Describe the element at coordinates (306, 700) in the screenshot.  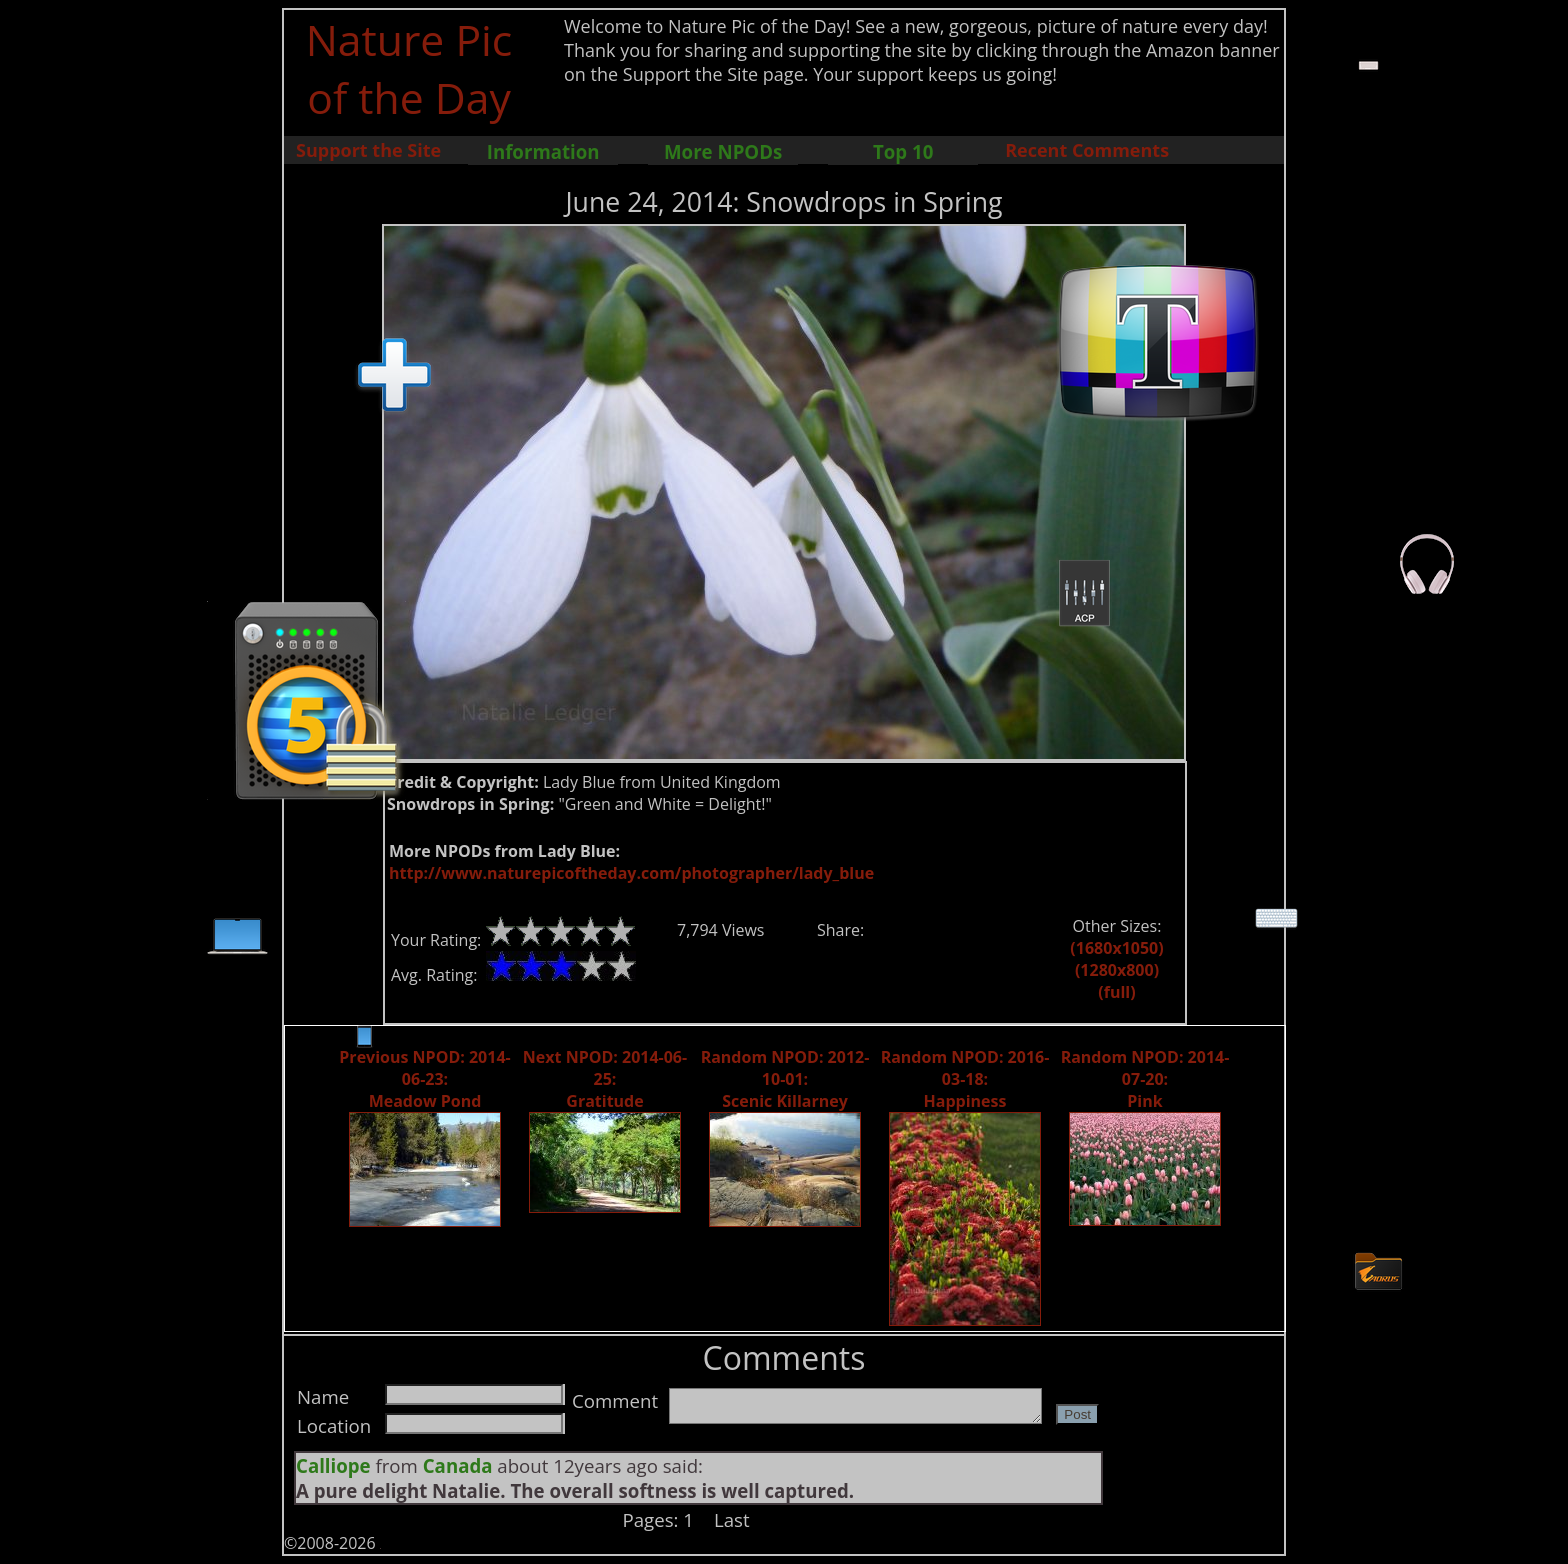
I see `locked RAID 5 storage array` at that location.